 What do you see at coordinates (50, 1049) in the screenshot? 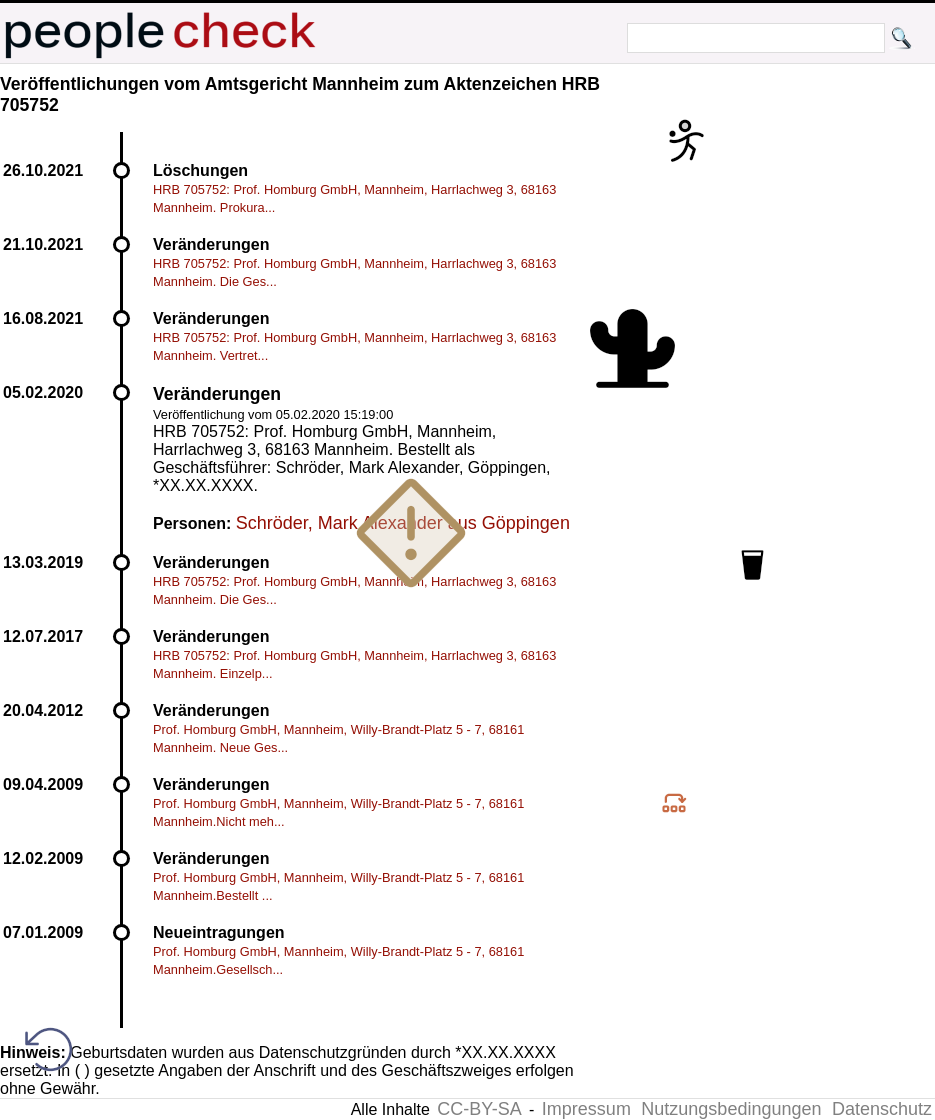
I see `undo the last action` at bounding box center [50, 1049].